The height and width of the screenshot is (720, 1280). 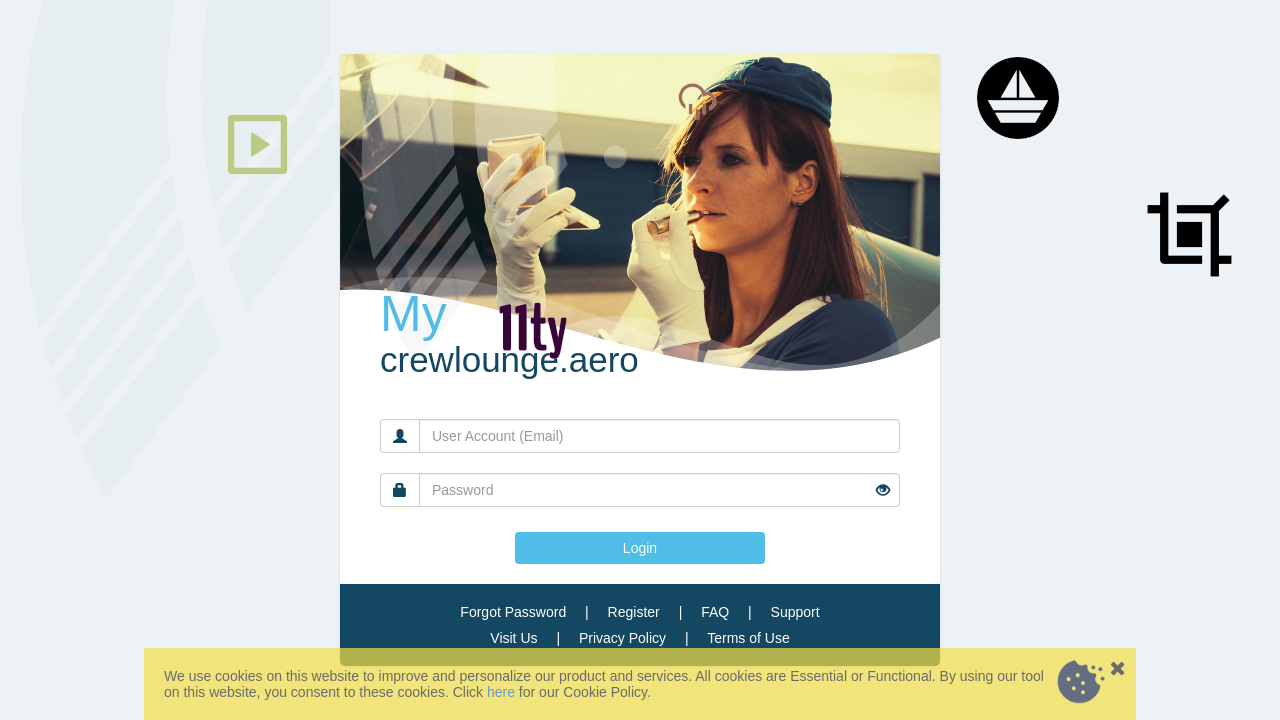 What do you see at coordinates (697, 100) in the screenshot?
I see `indicates heavy rain or showers in weather forecast` at bounding box center [697, 100].